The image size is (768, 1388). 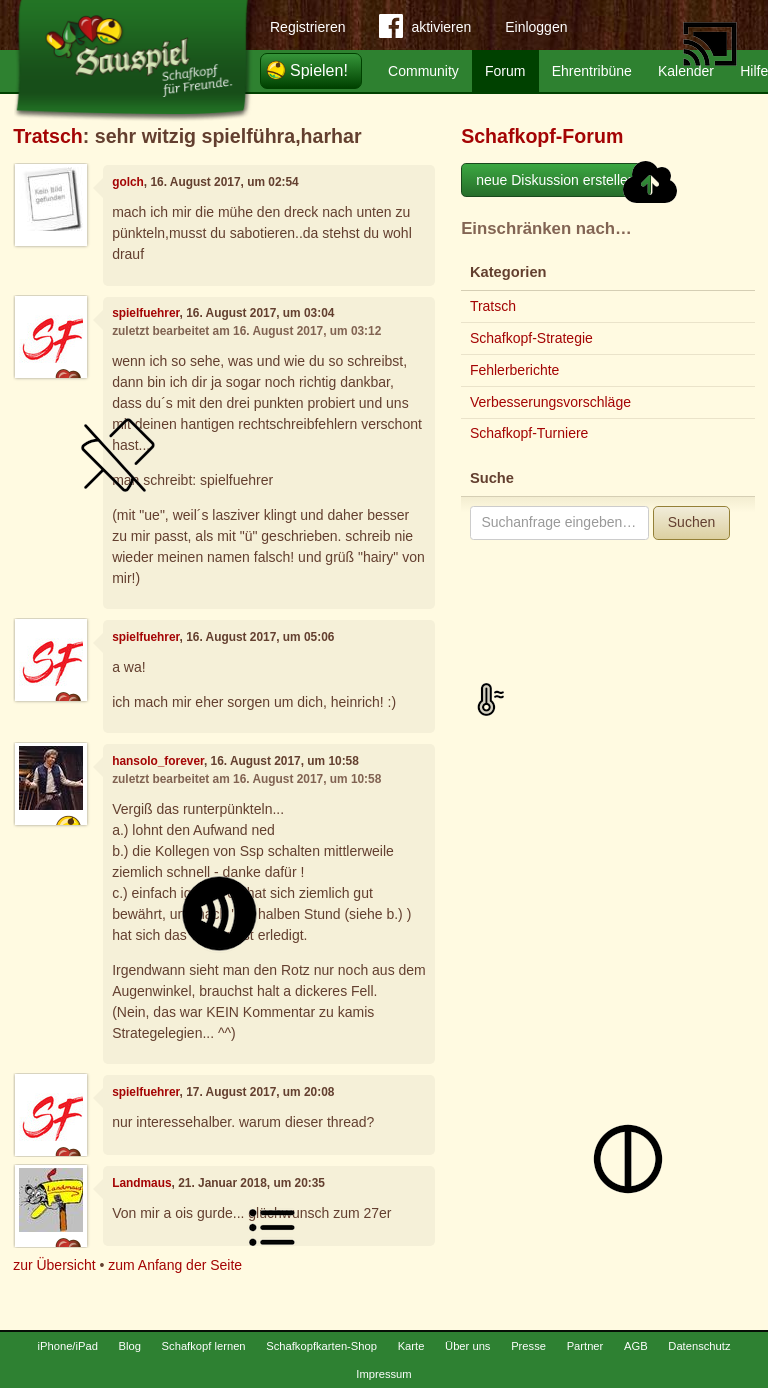 What do you see at coordinates (650, 182) in the screenshot?
I see `upload file to cloud storage` at bounding box center [650, 182].